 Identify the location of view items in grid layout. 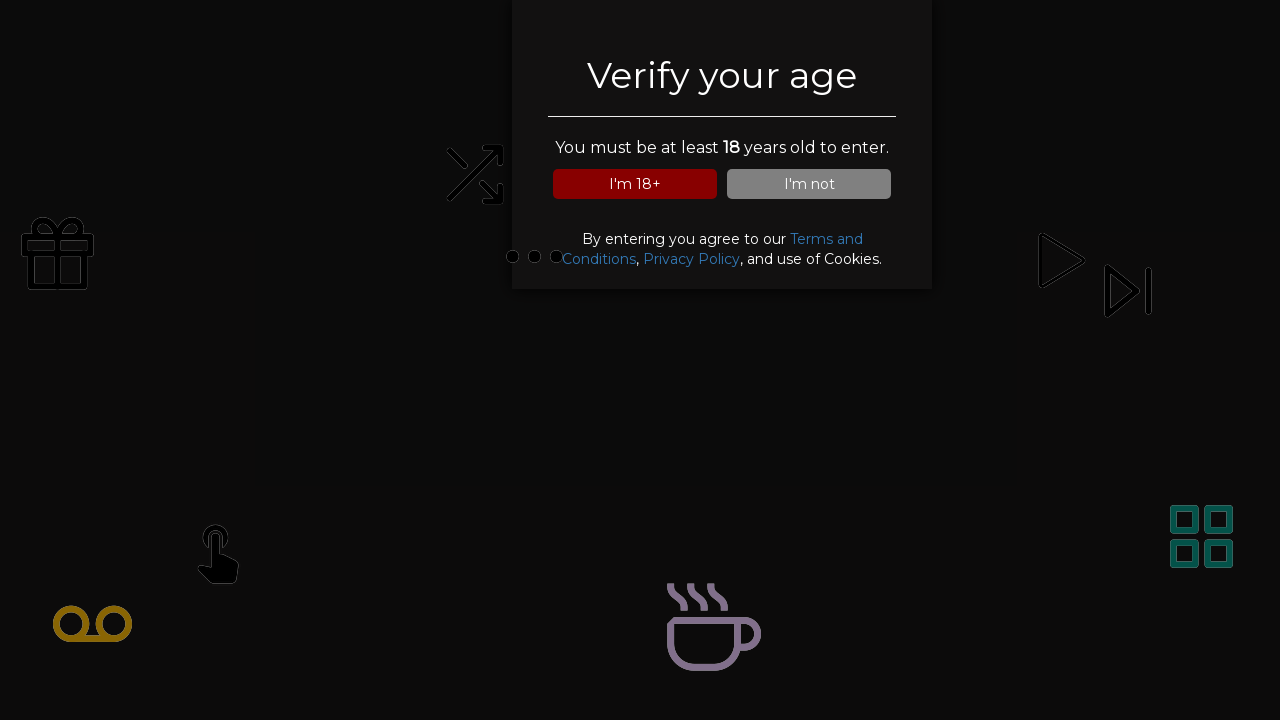
(1201, 536).